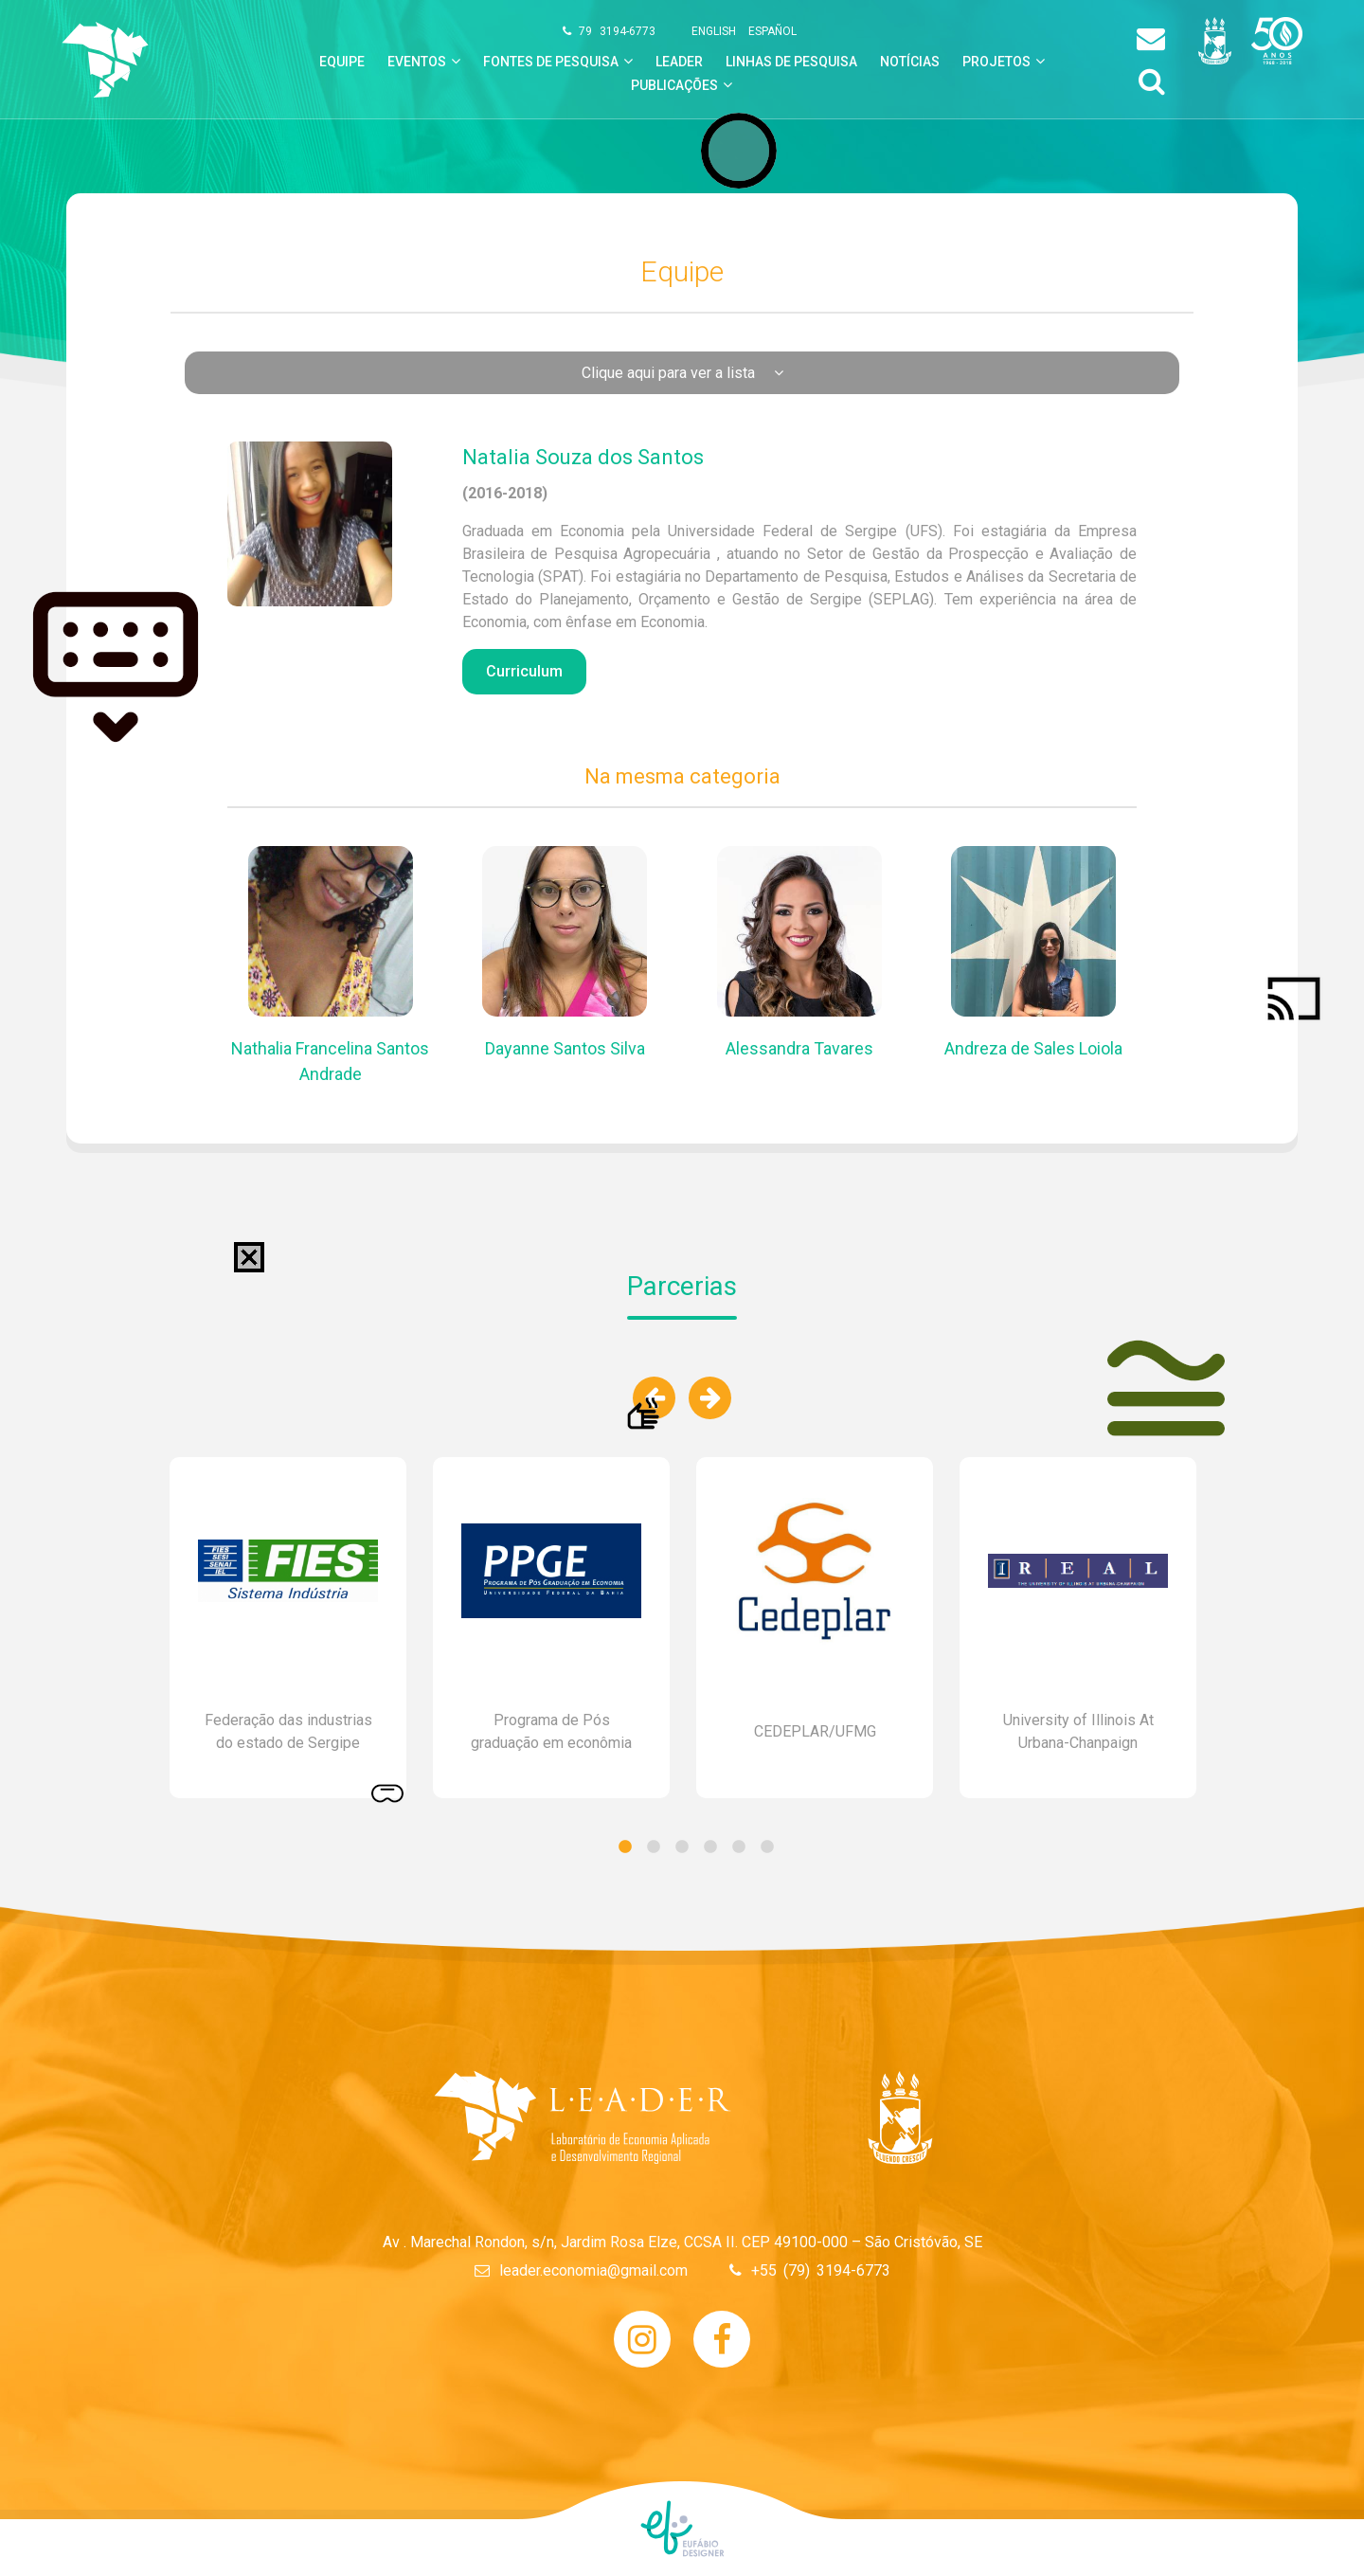 Image resolution: width=1364 pixels, height=2576 pixels. I want to click on indicates a disabled or unavailable feature, so click(249, 1257).